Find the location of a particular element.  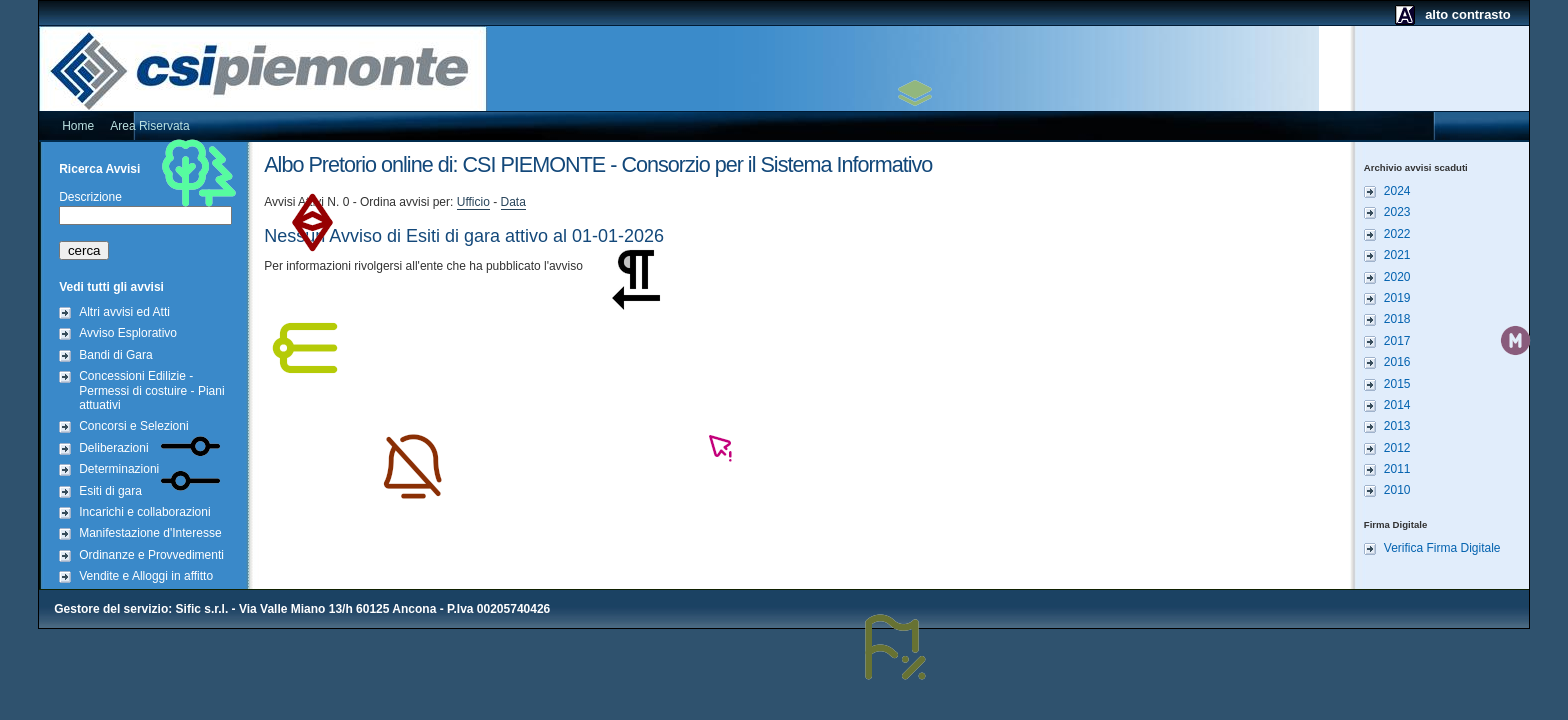

metro or subway transit indicator is located at coordinates (1515, 340).